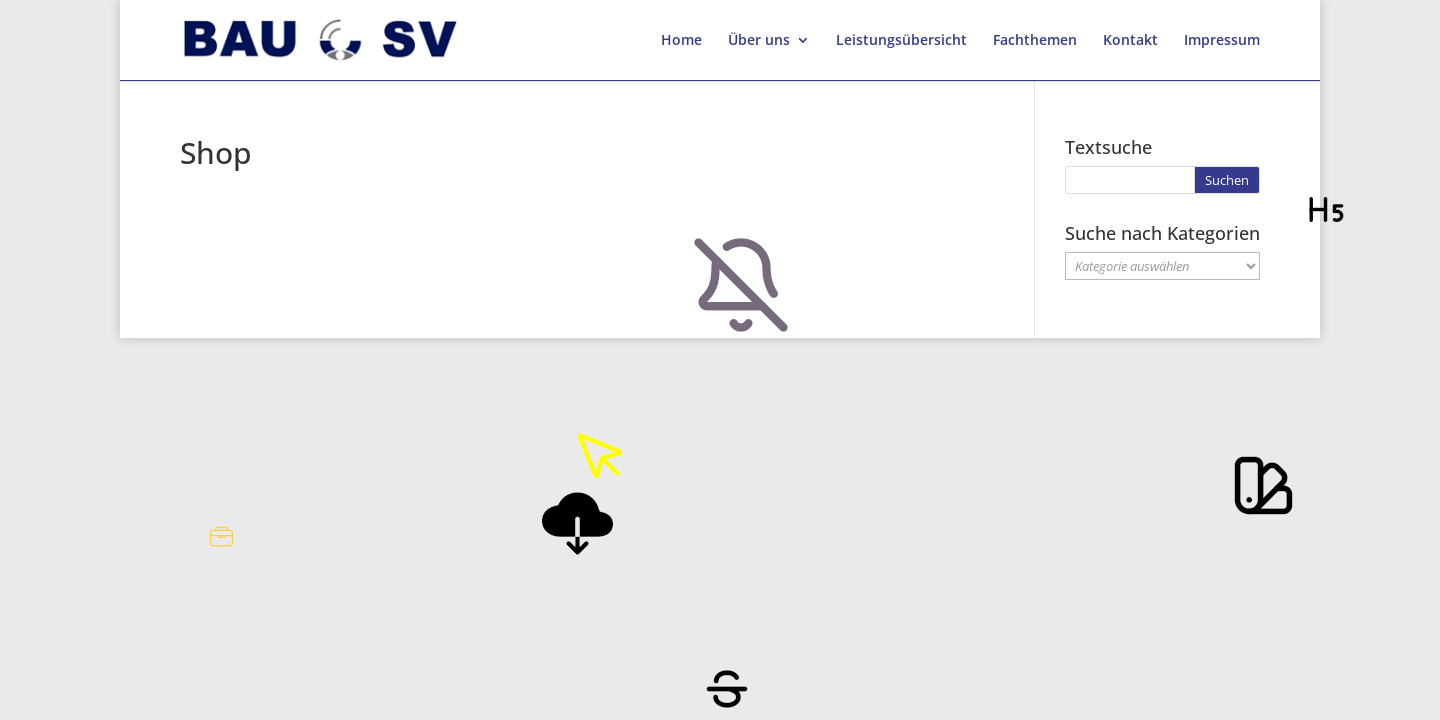 Image resolution: width=1440 pixels, height=720 pixels. Describe the element at coordinates (727, 689) in the screenshot. I see `apply strikethrough formatting to selected text` at that location.